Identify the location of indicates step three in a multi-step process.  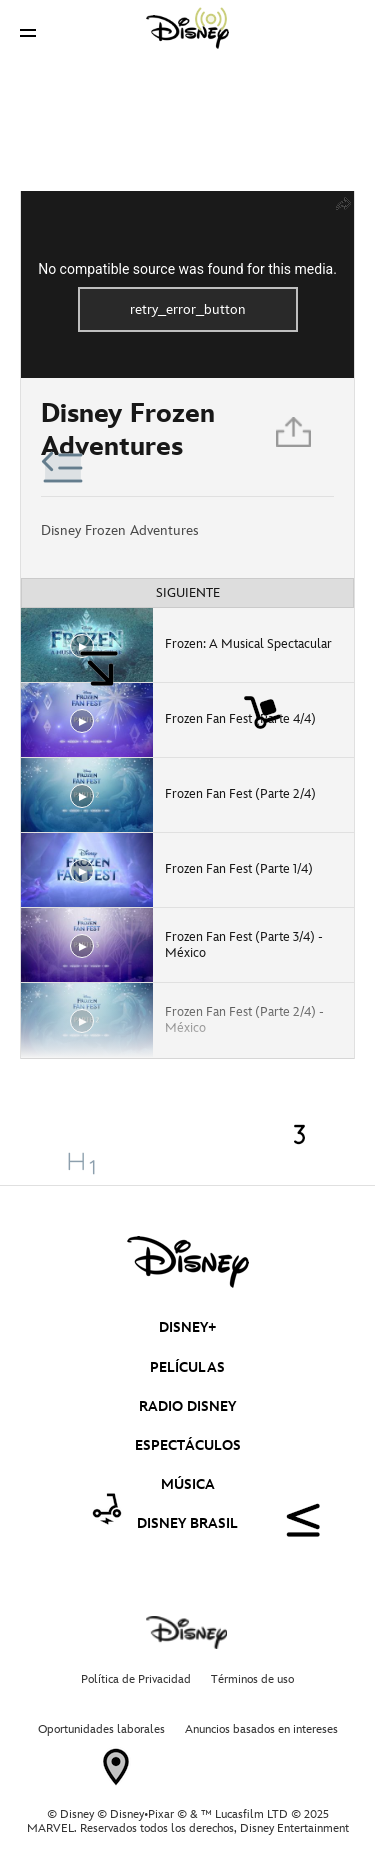
(299, 1134).